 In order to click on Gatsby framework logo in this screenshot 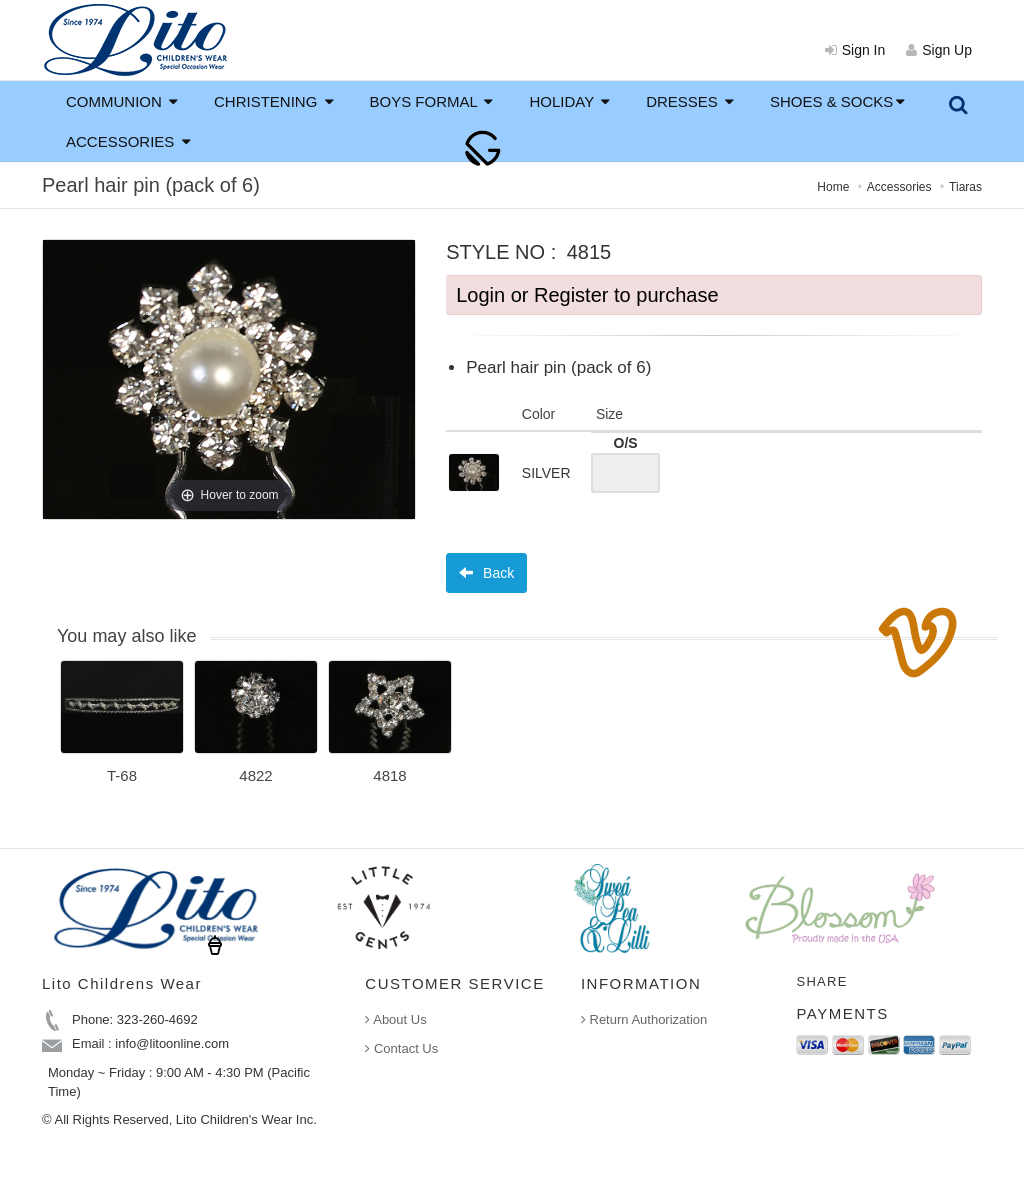, I will do `click(482, 148)`.